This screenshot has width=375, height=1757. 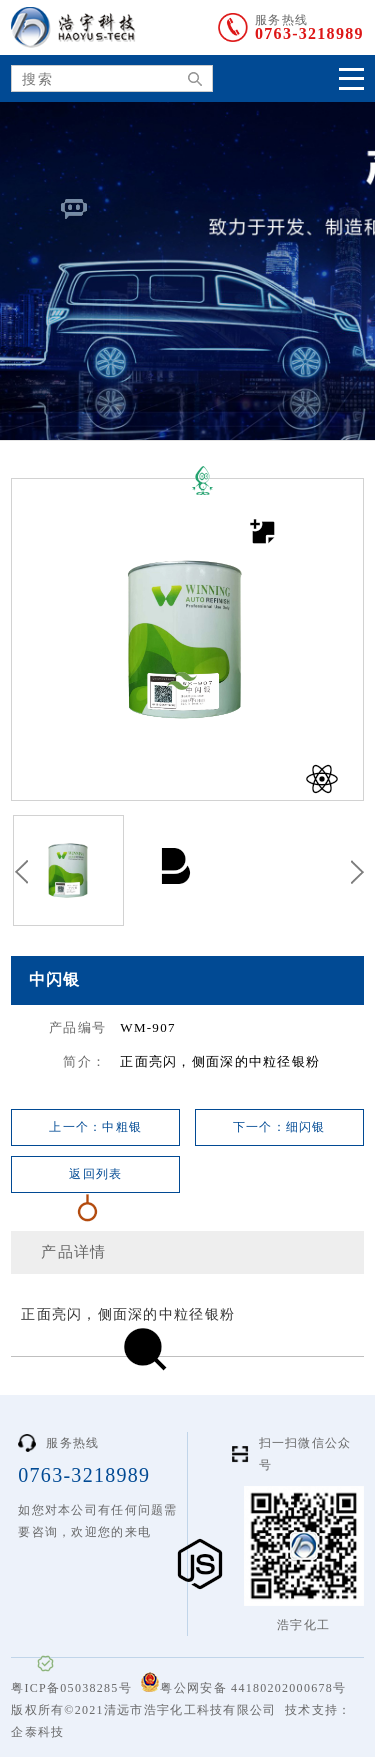 I want to click on open the Poe AI chat app, so click(x=74, y=209).